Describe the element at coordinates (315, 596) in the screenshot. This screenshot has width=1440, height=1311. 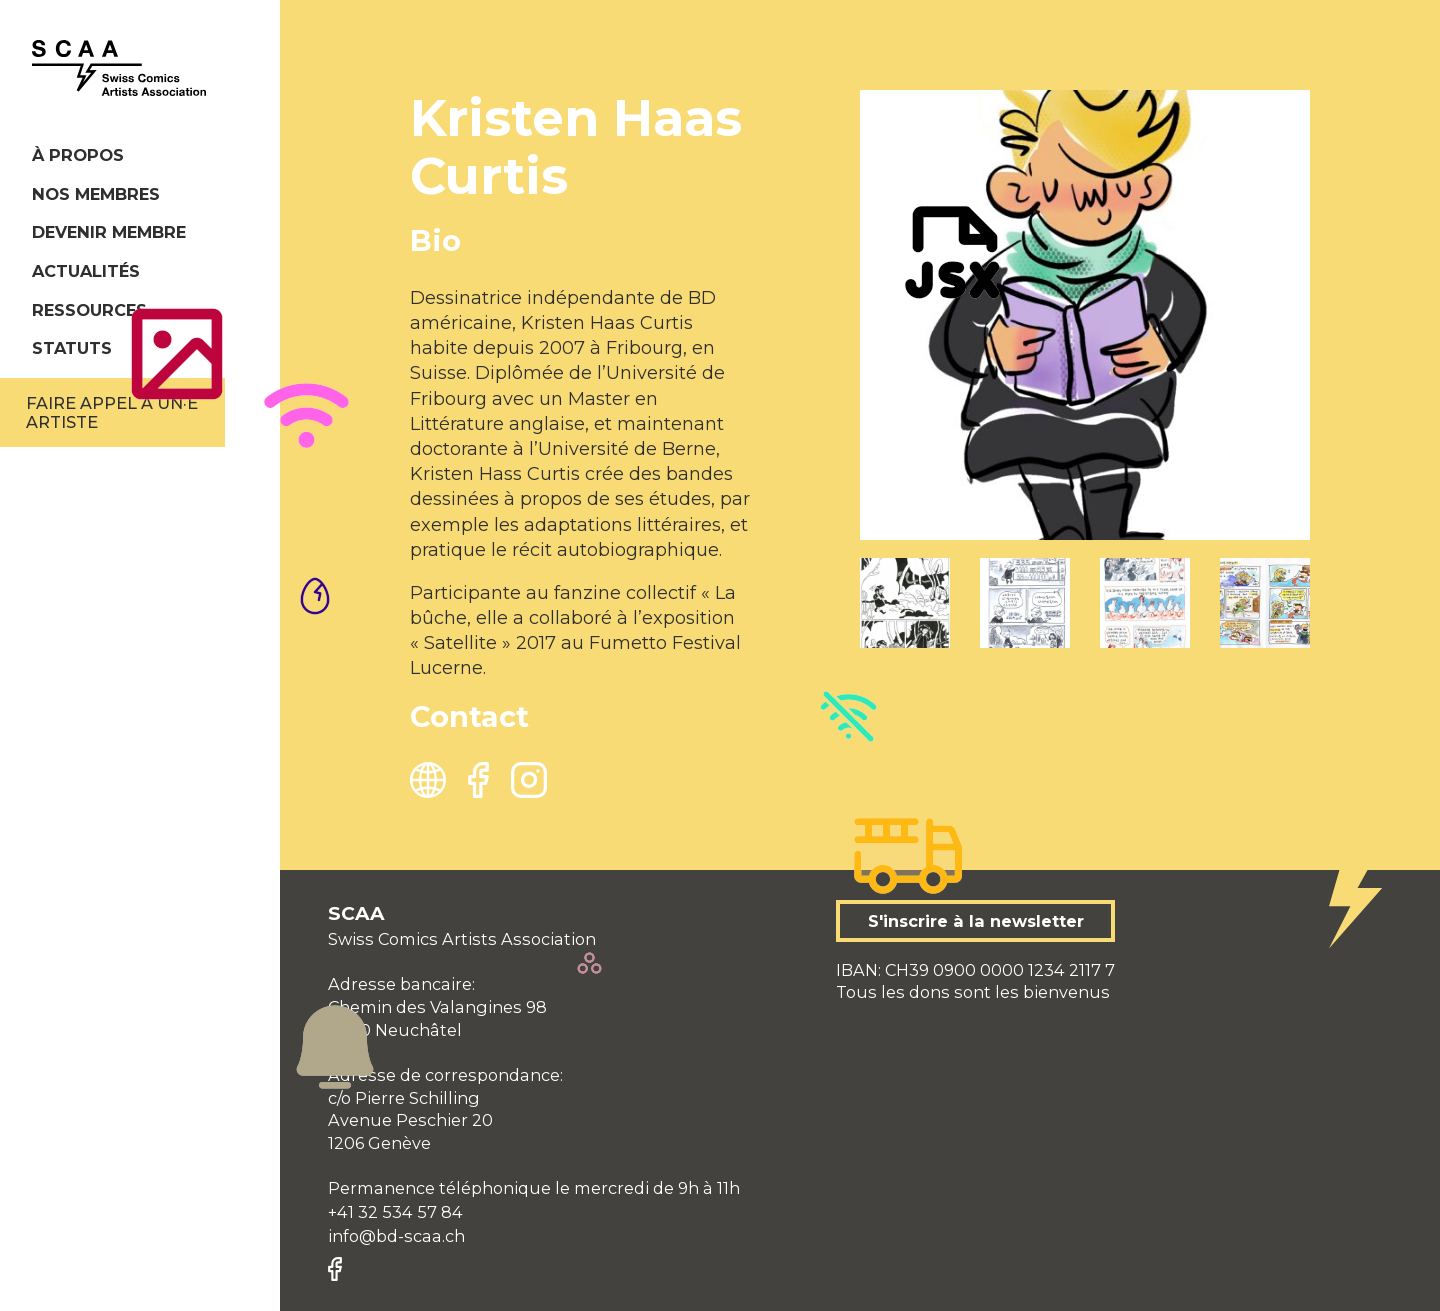
I see `indicates a cracked or broken item` at that location.